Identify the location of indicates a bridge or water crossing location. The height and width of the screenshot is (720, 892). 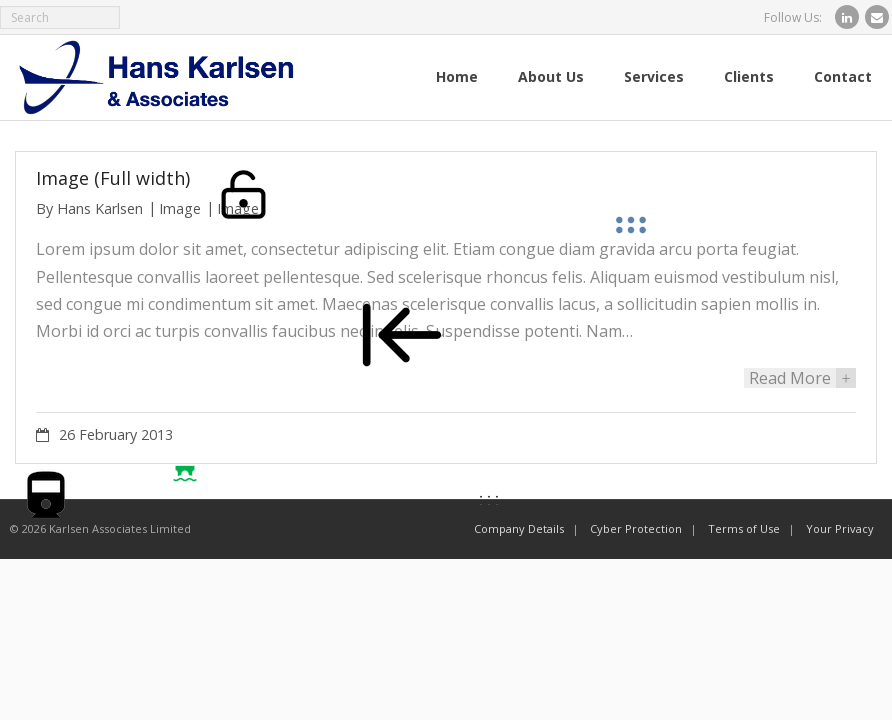
(185, 473).